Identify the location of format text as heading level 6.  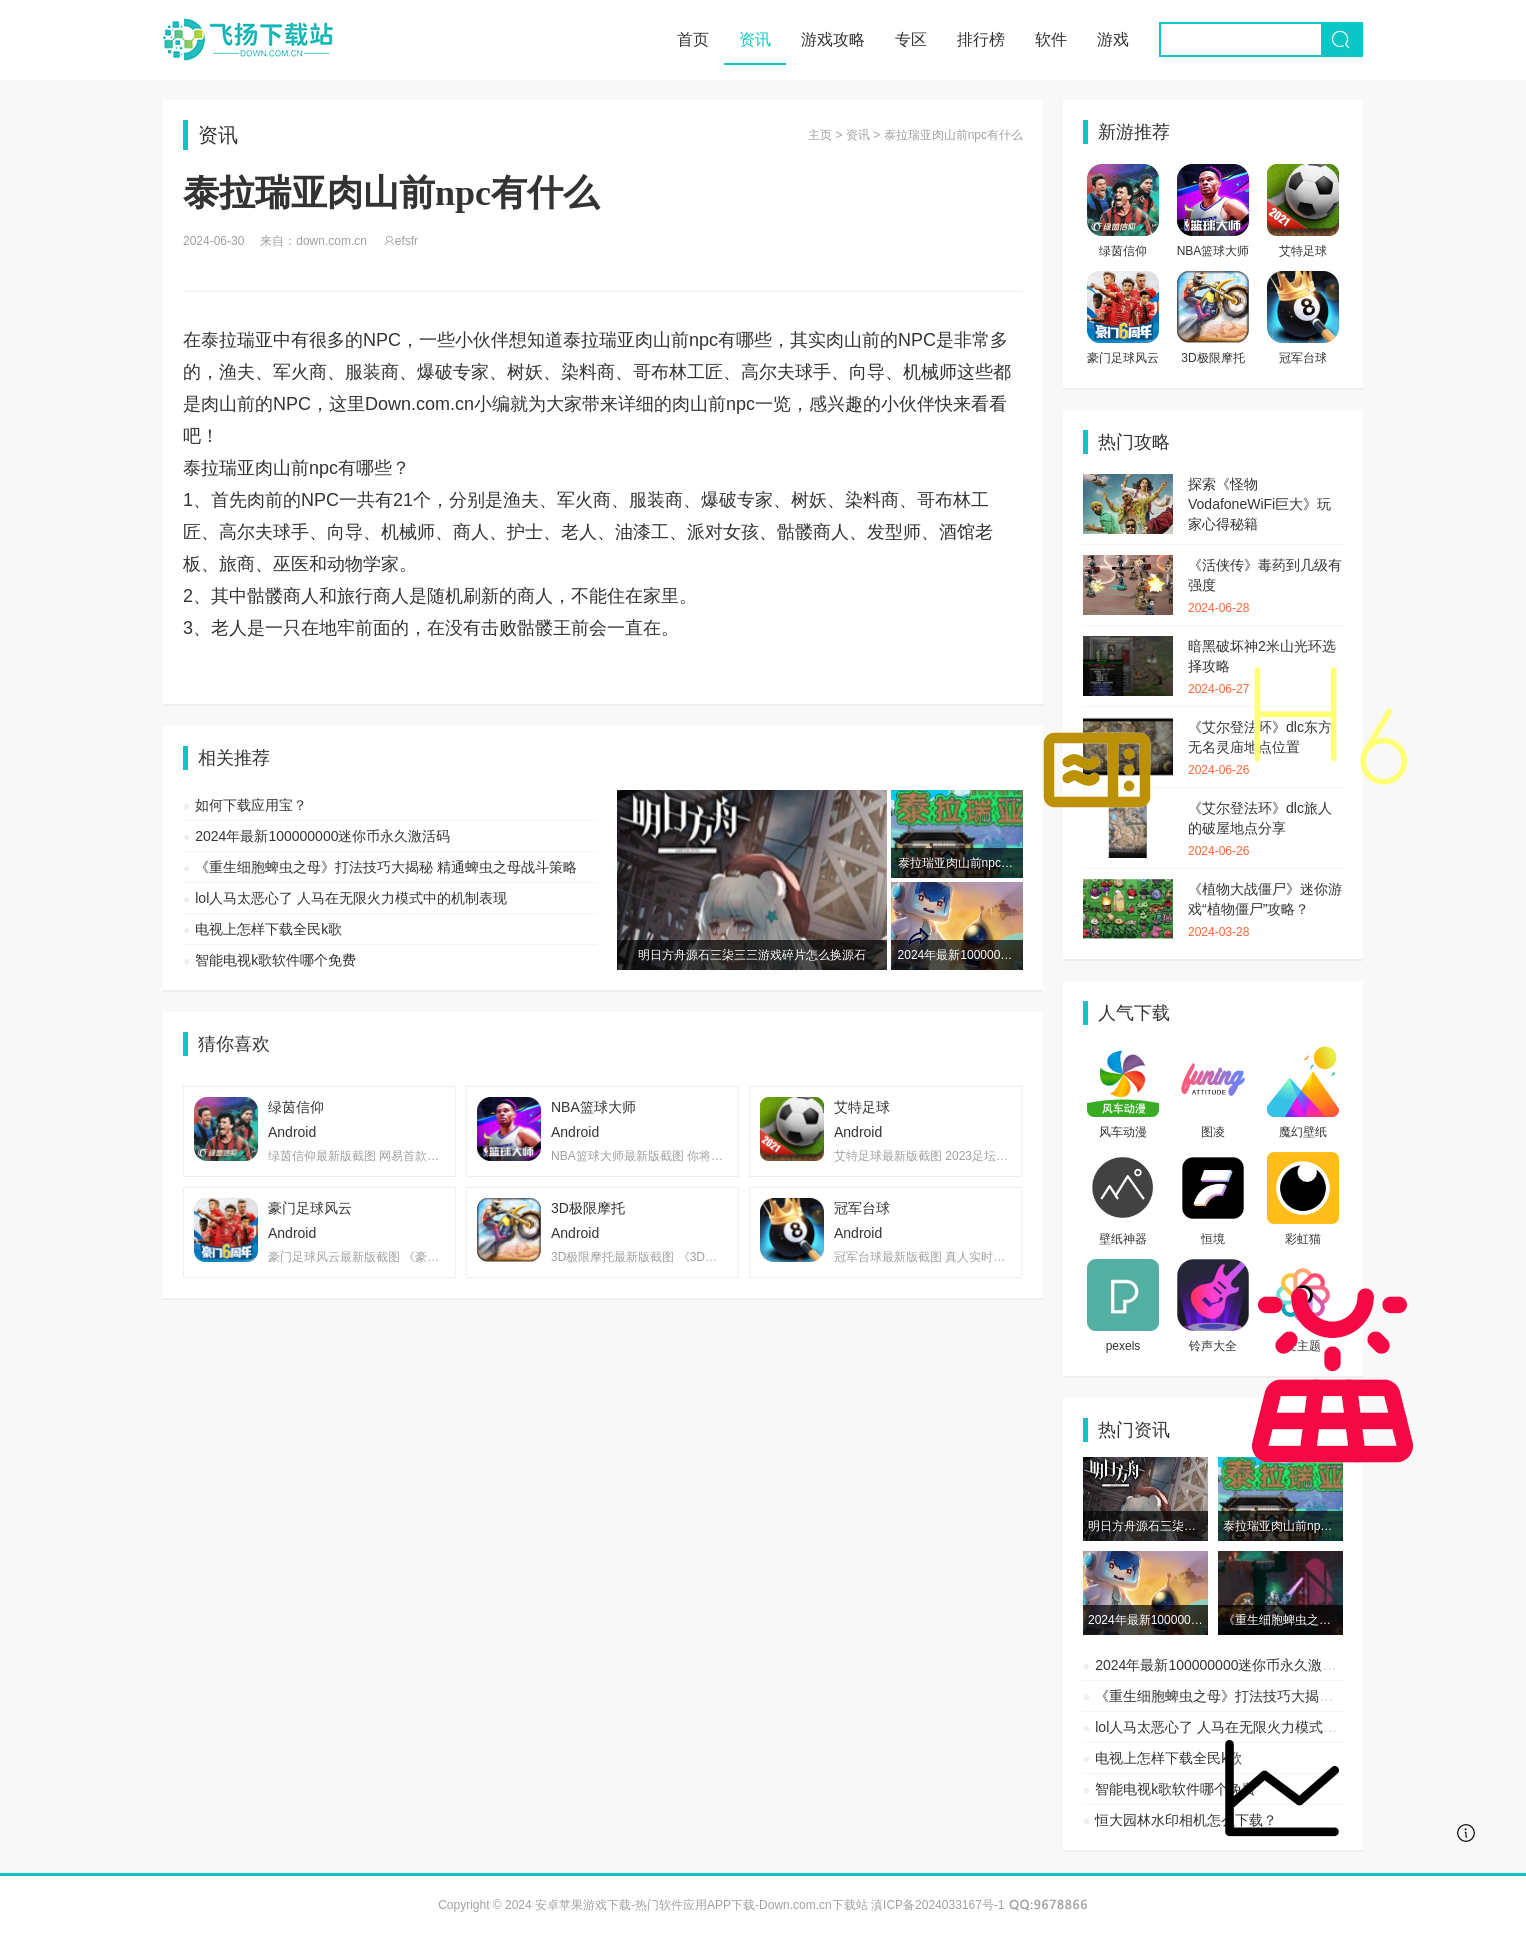
(1322, 723).